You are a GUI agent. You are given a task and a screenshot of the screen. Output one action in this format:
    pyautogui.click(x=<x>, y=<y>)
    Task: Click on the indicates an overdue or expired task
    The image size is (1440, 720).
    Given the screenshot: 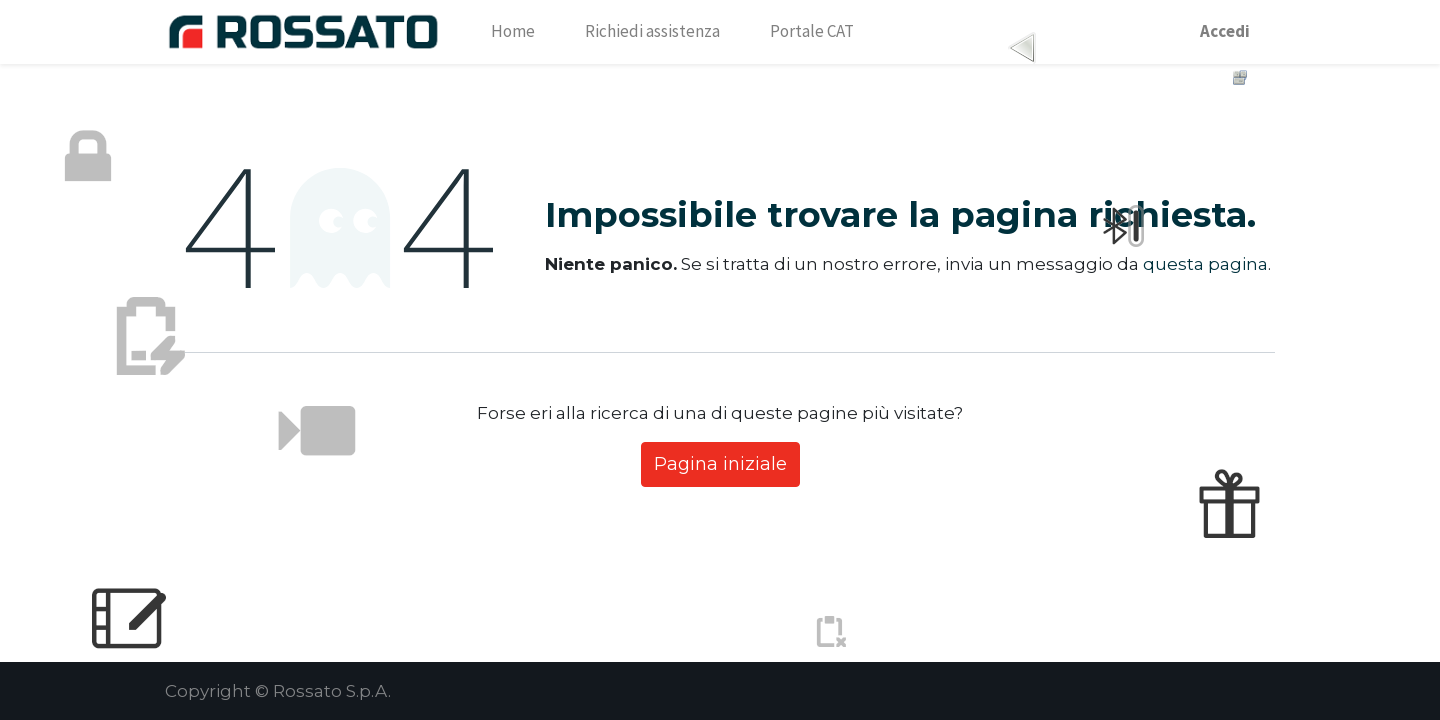 What is the action you would take?
    pyautogui.click(x=830, y=631)
    